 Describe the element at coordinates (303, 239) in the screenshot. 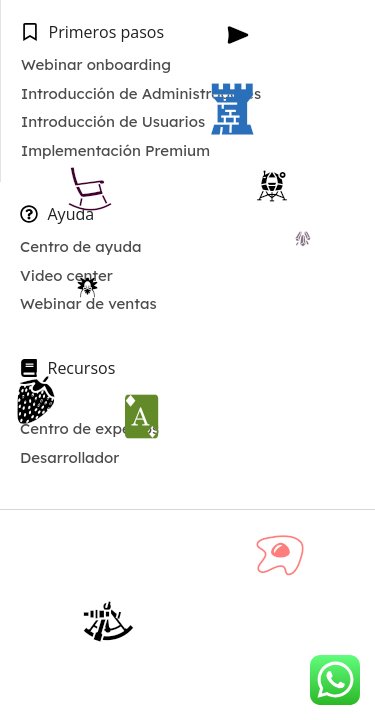

I see `view your collected crystals or gems` at that location.